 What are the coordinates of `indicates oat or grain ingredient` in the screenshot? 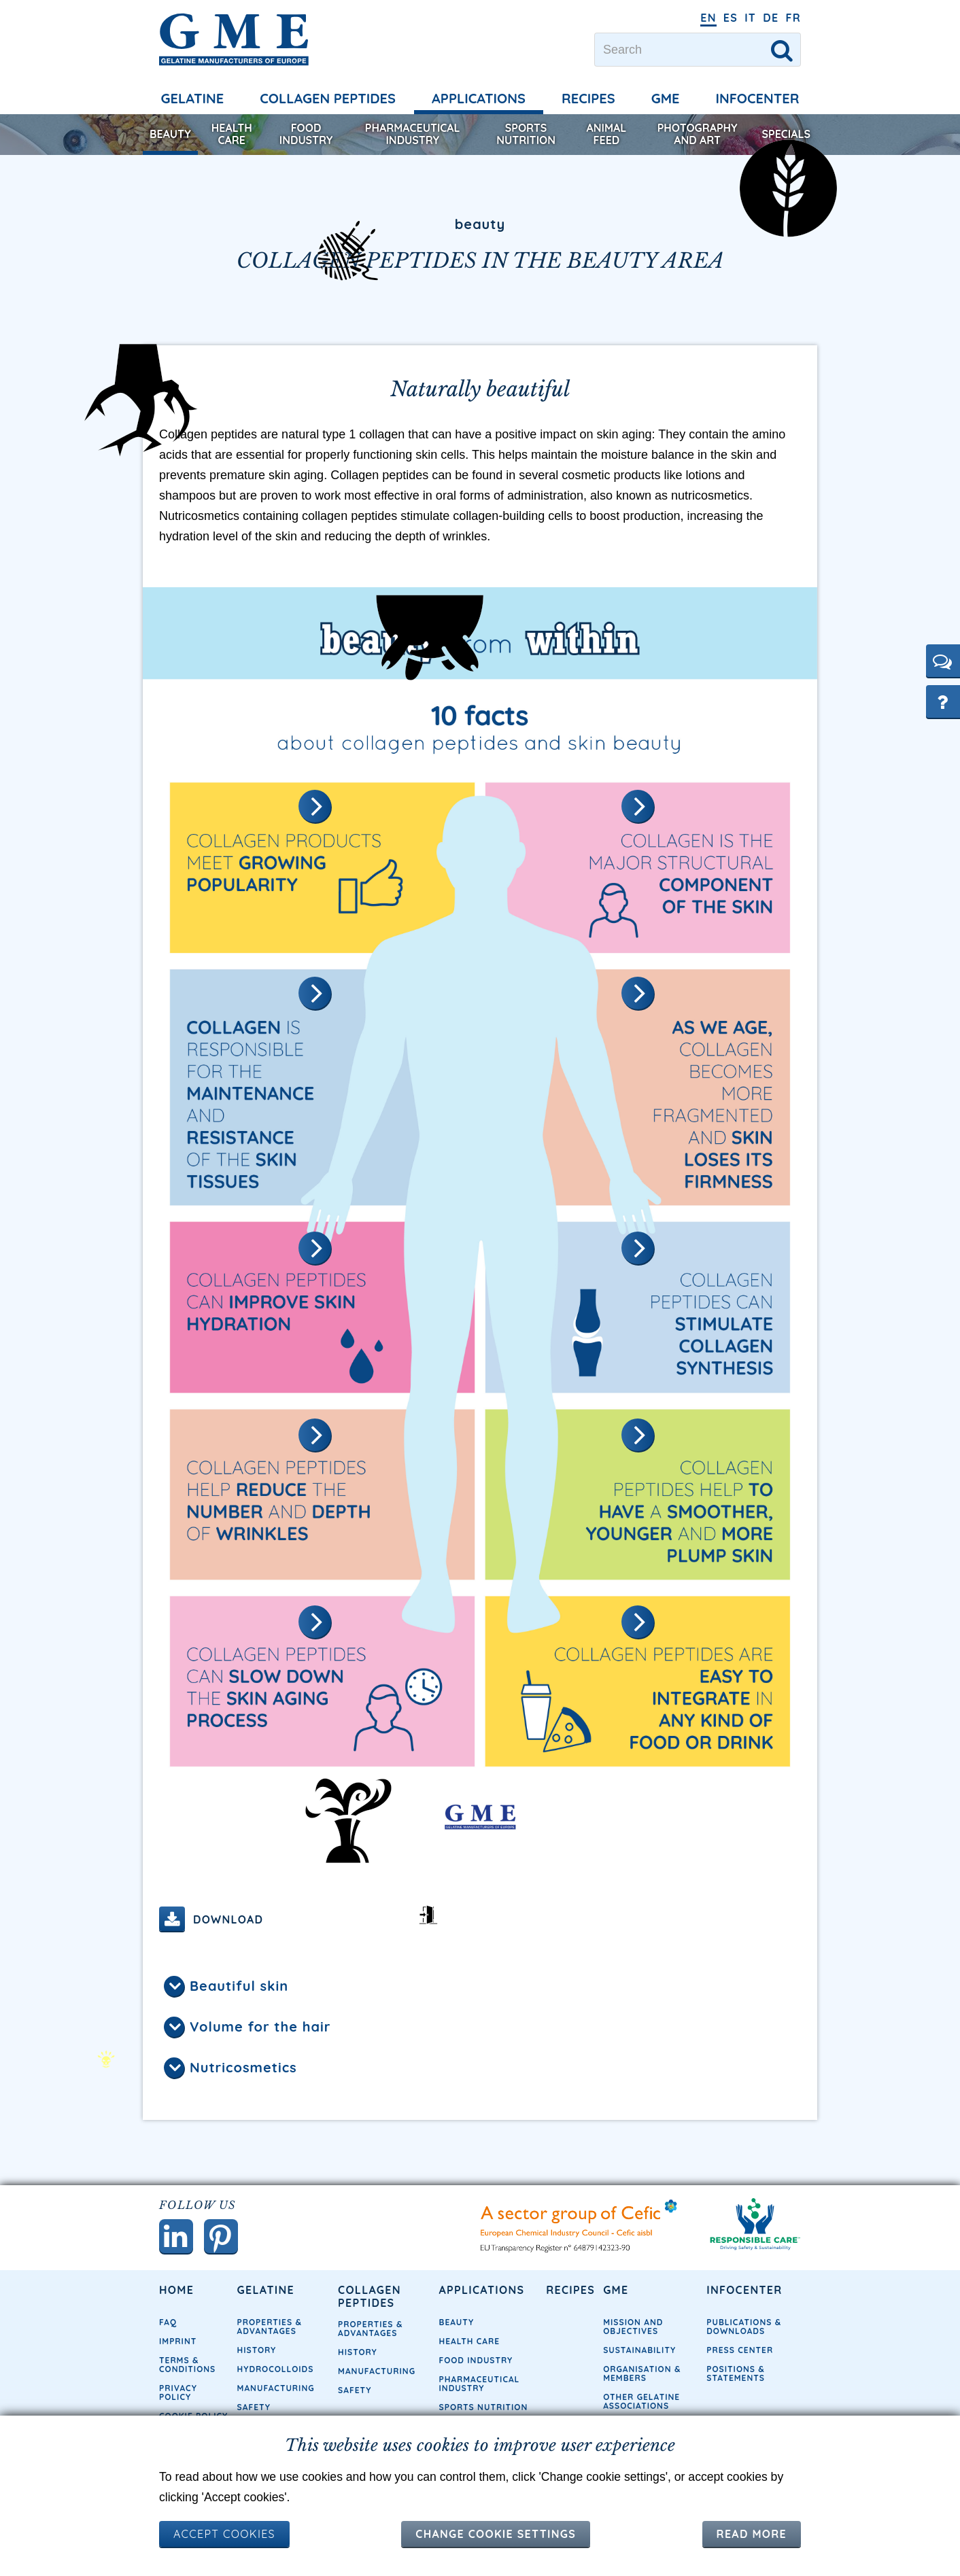 It's located at (788, 187).